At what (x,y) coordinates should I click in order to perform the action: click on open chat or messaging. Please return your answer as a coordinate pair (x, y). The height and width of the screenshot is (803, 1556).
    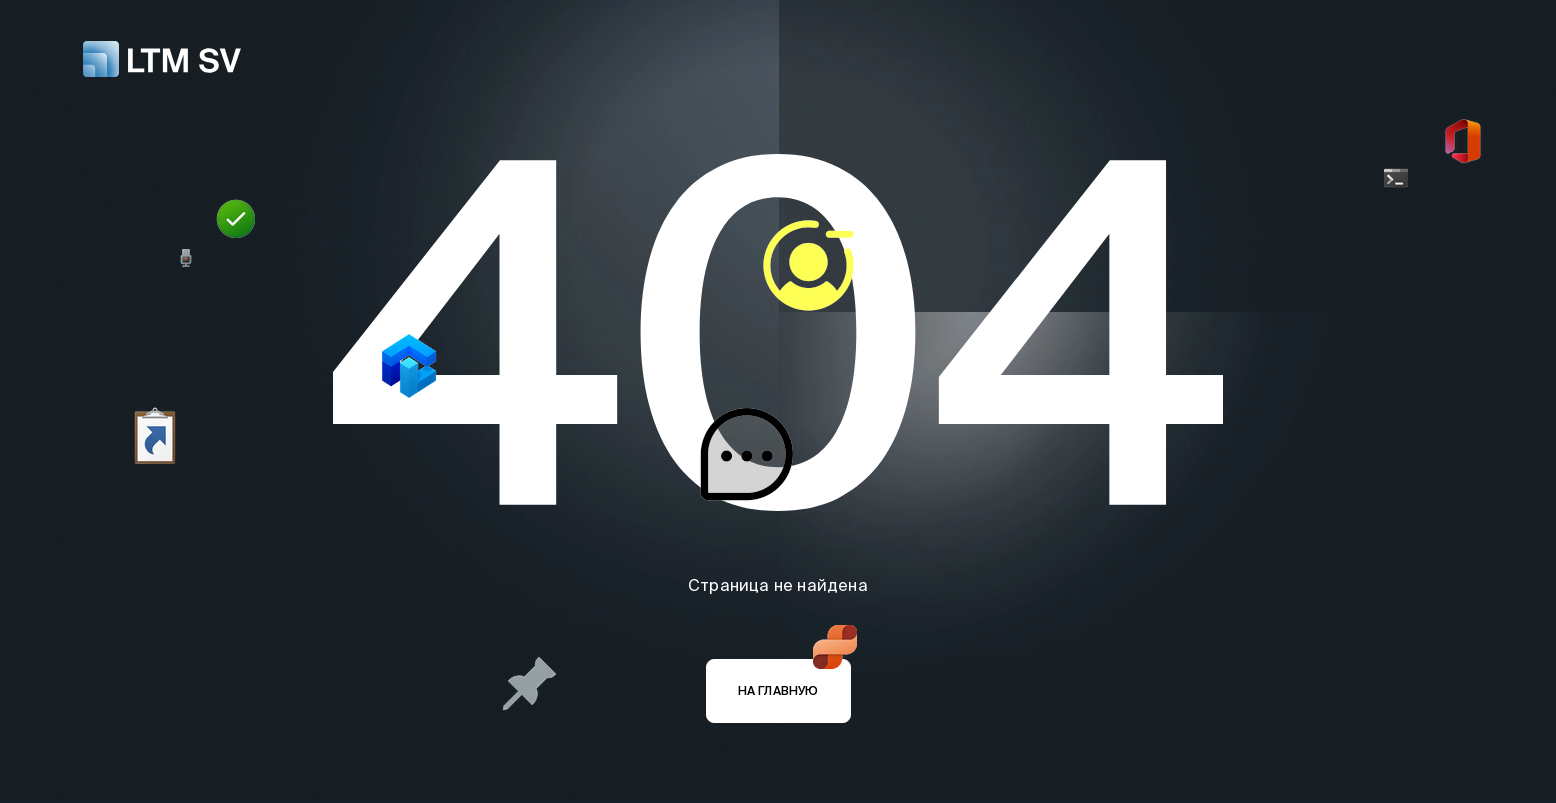
    Looking at the image, I should click on (745, 456).